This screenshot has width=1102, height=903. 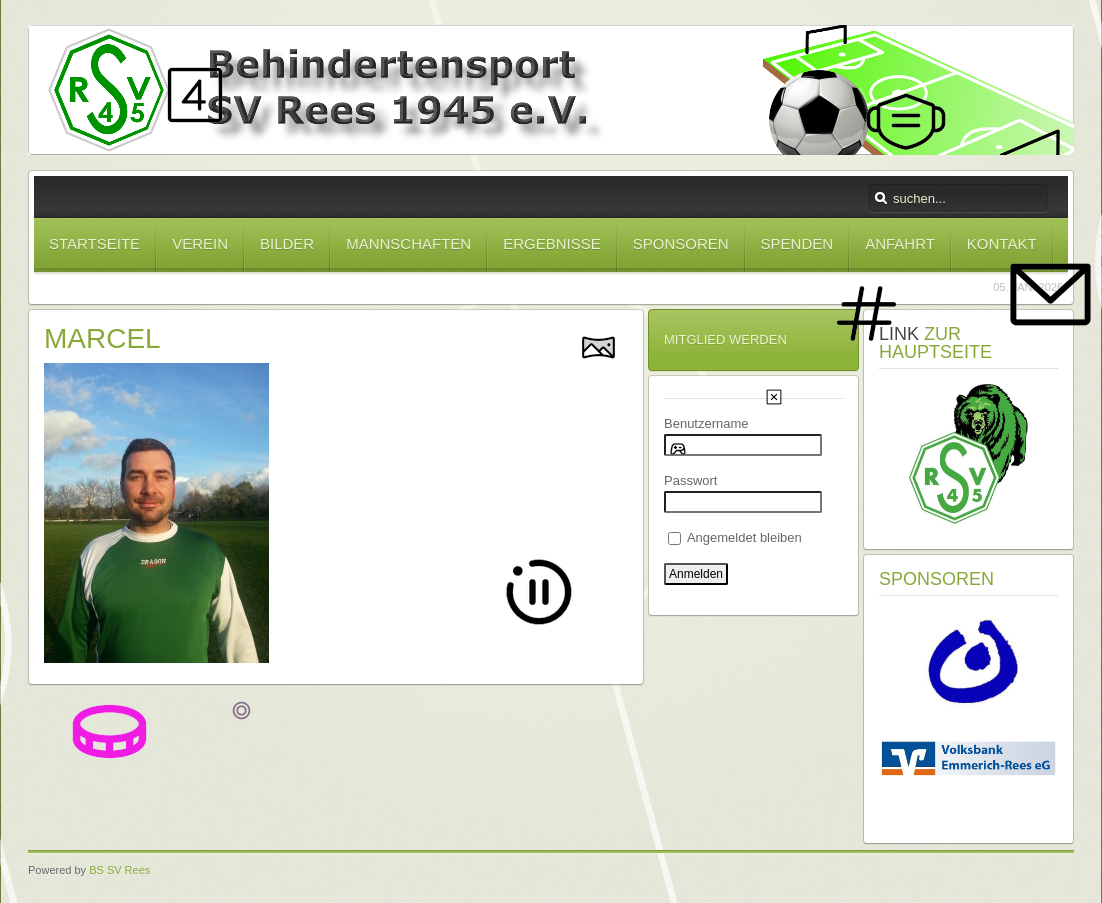 What do you see at coordinates (1050, 294) in the screenshot?
I see `open your inbox` at bounding box center [1050, 294].